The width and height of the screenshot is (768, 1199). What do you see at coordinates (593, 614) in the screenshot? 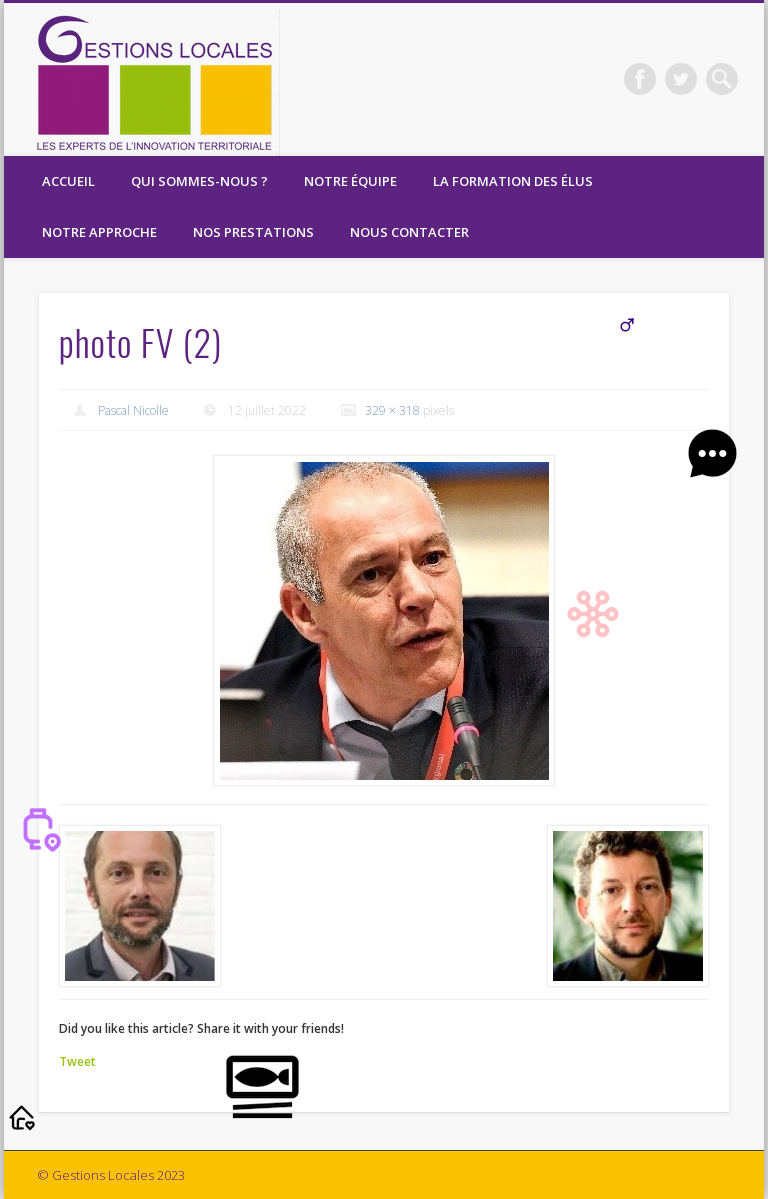
I see `view star network topology` at bounding box center [593, 614].